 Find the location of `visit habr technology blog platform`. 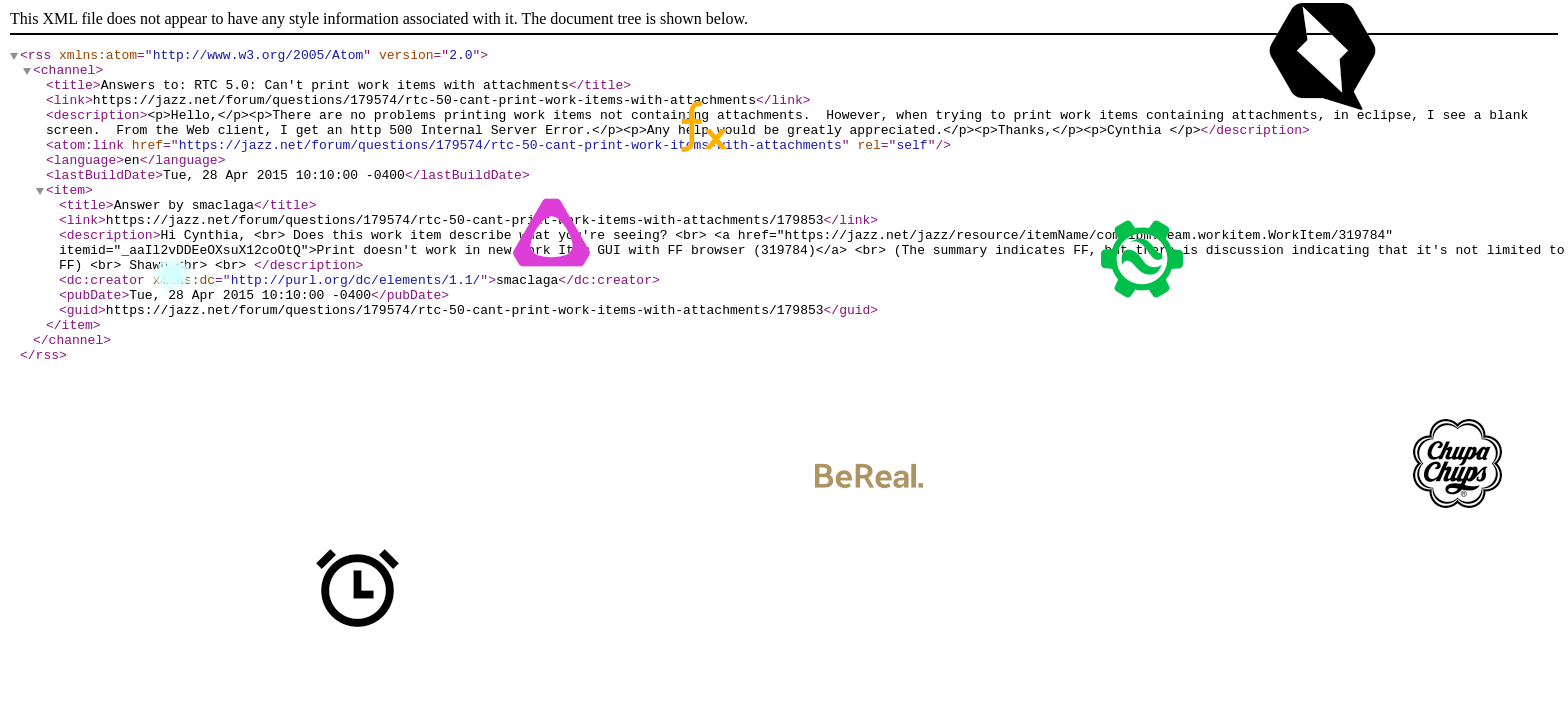

visit habr technology blog platform is located at coordinates (175, 277).